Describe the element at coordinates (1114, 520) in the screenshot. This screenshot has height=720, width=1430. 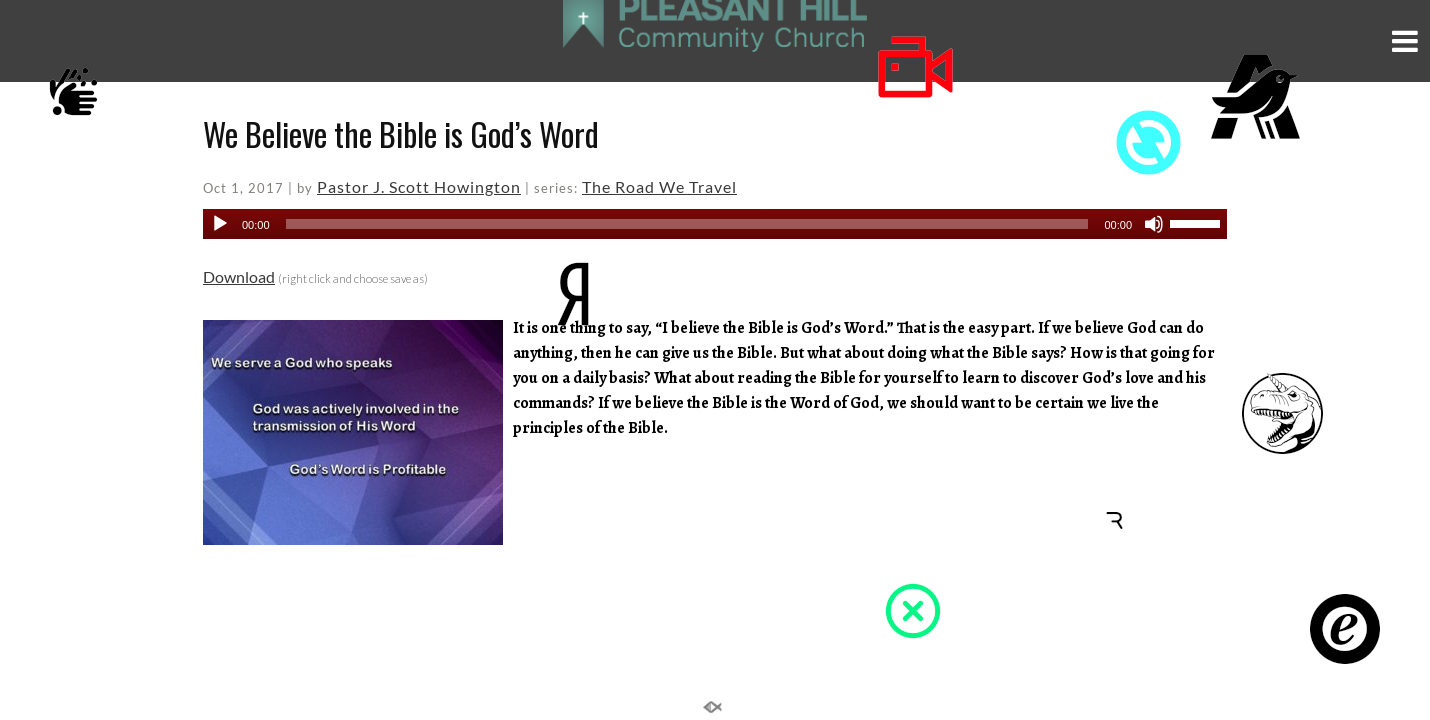
I see `rive animation platform logo` at that location.